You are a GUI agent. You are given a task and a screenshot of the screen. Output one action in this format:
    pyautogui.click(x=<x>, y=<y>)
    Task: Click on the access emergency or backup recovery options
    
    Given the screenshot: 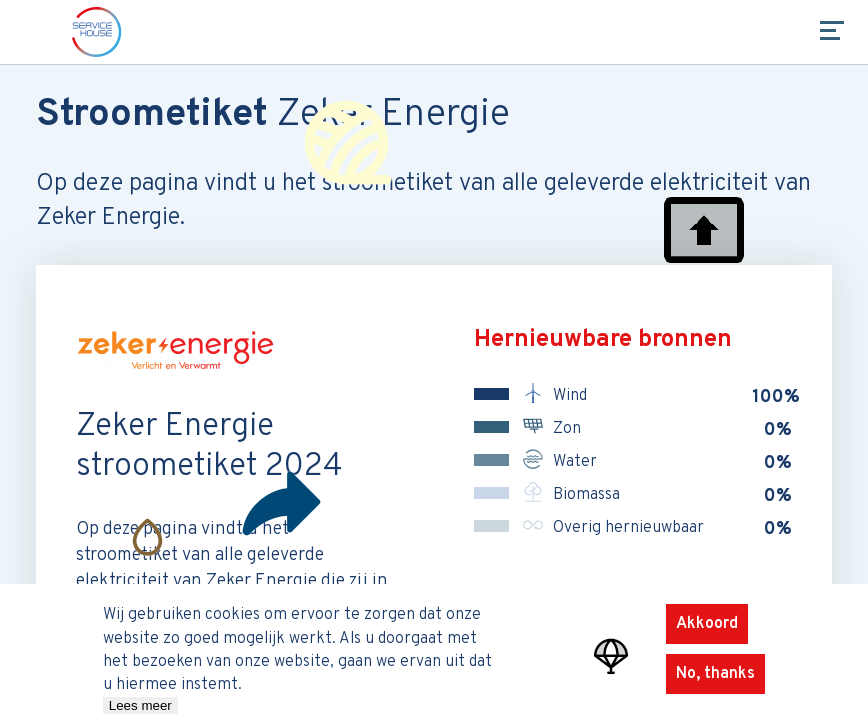 What is the action you would take?
    pyautogui.click(x=611, y=657)
    